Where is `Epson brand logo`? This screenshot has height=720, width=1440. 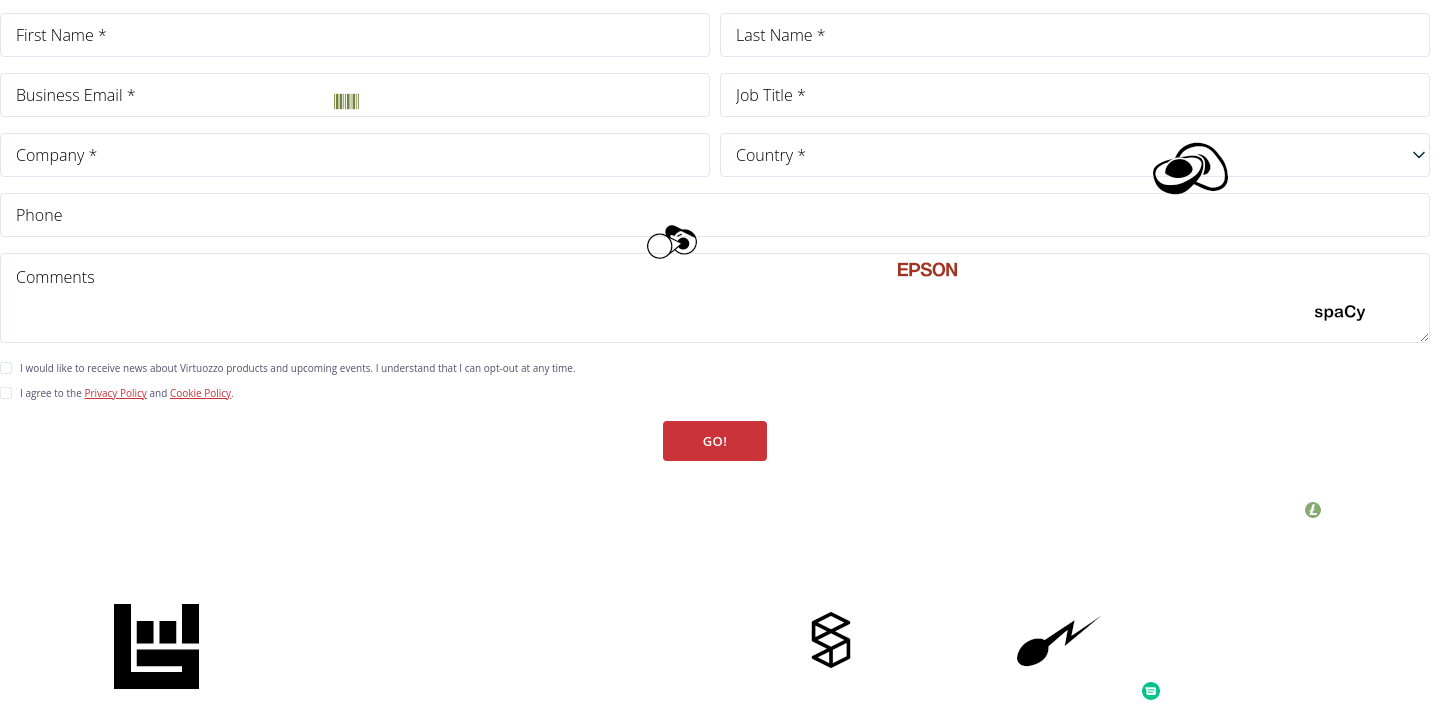
Epson brand logo is located at coordinates (927, 269).